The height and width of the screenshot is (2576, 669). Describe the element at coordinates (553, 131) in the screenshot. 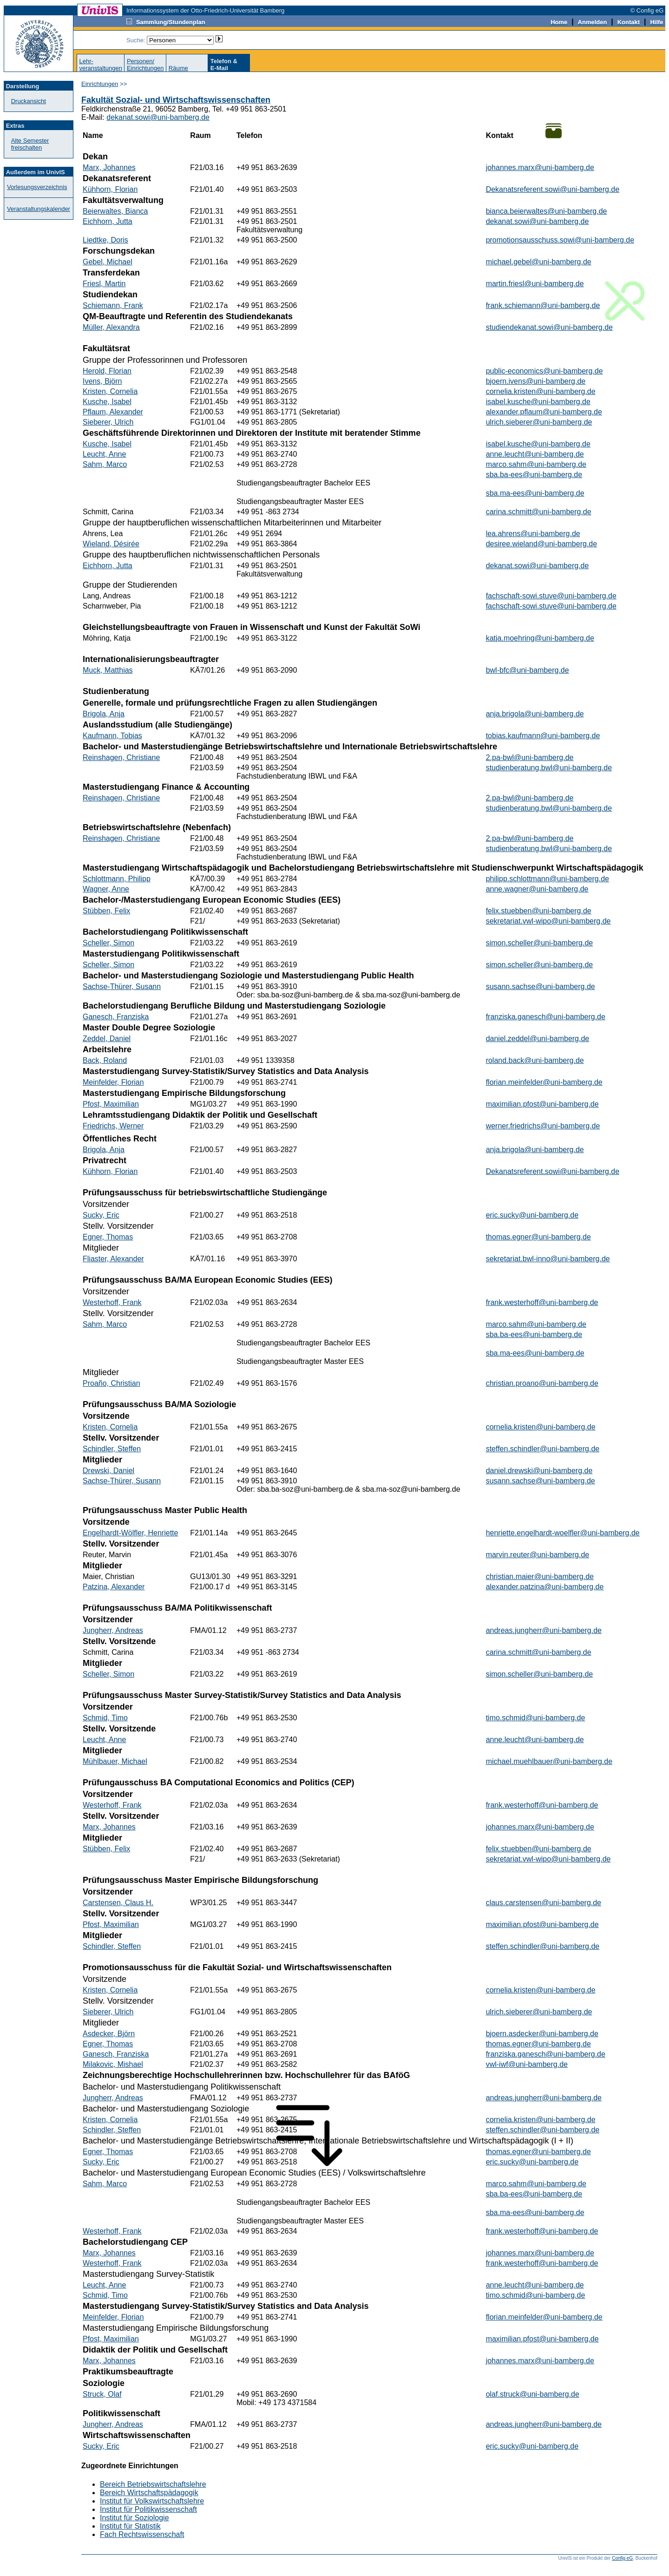

I see `access your digital wallet` at that location.